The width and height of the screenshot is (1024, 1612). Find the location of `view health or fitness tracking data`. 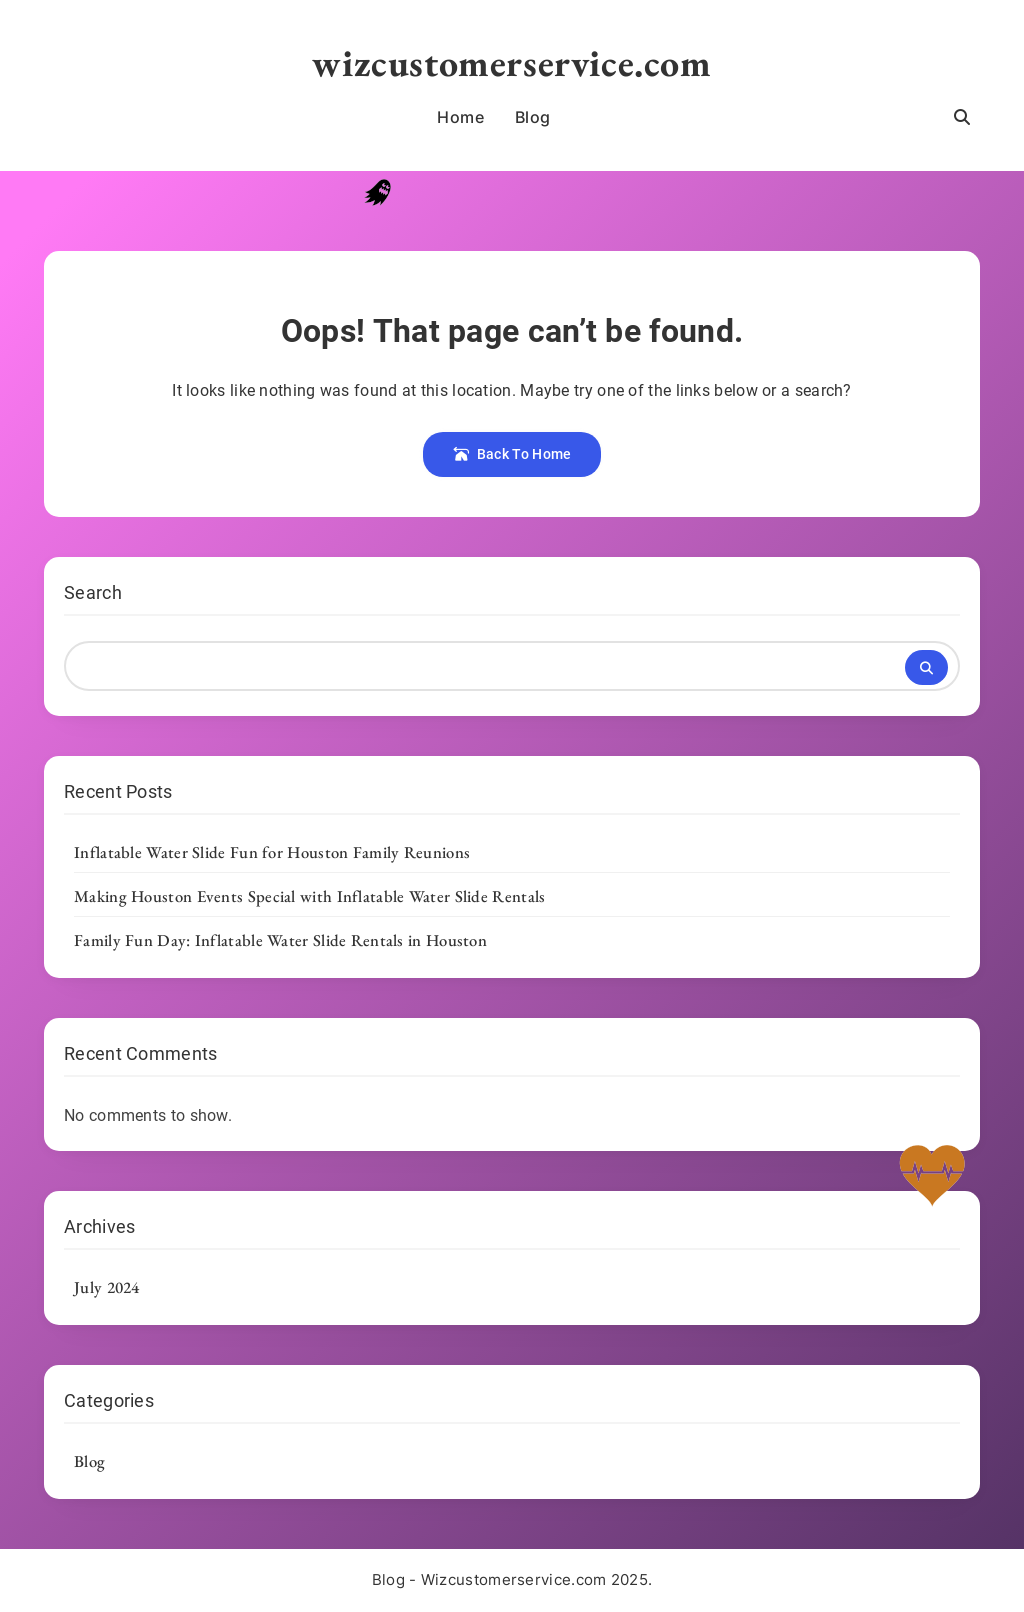

view health or fitness tracking data is located at coordinates (932, 1176).